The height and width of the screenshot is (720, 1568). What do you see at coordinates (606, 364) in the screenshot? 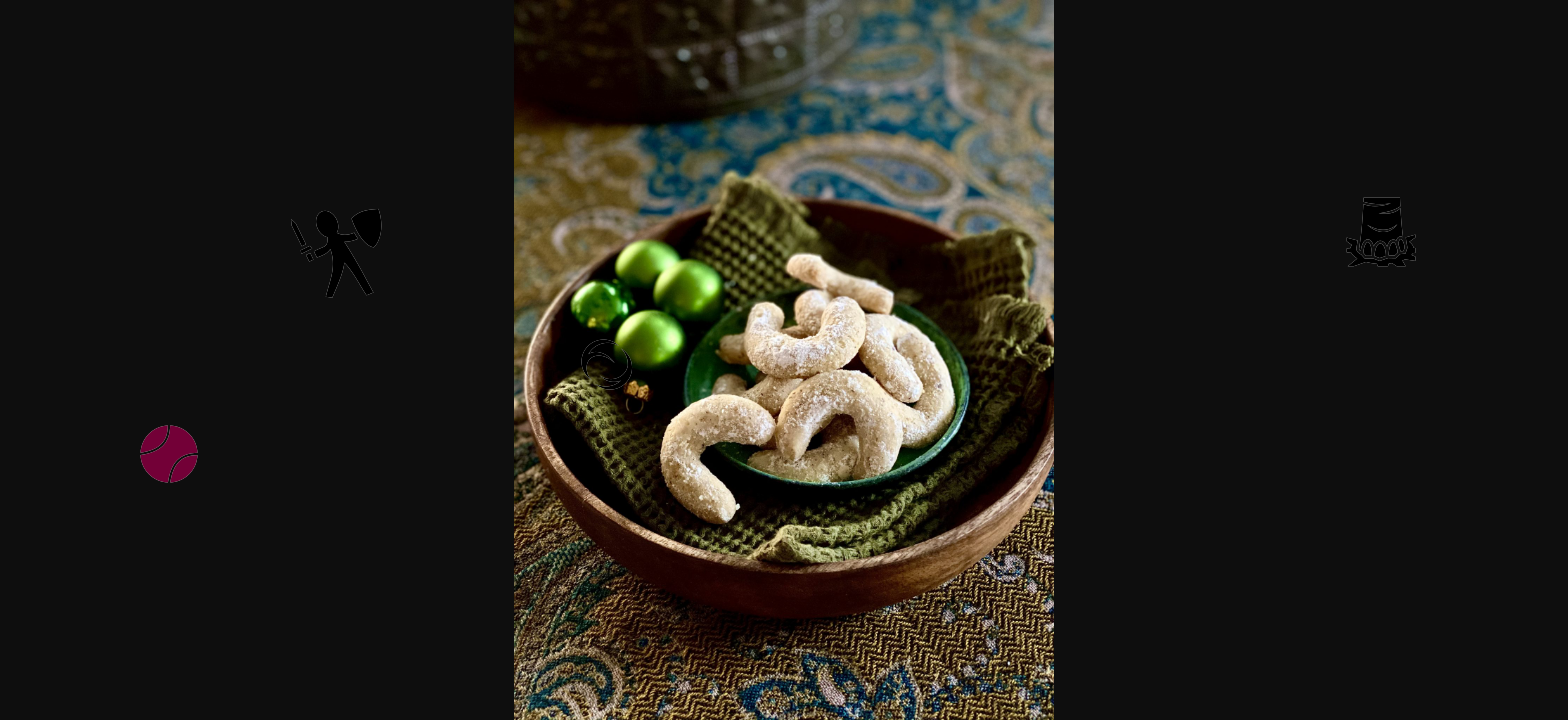
I see `indicates a beast or creature ability in a game interface` at bounding box center [606, 364].